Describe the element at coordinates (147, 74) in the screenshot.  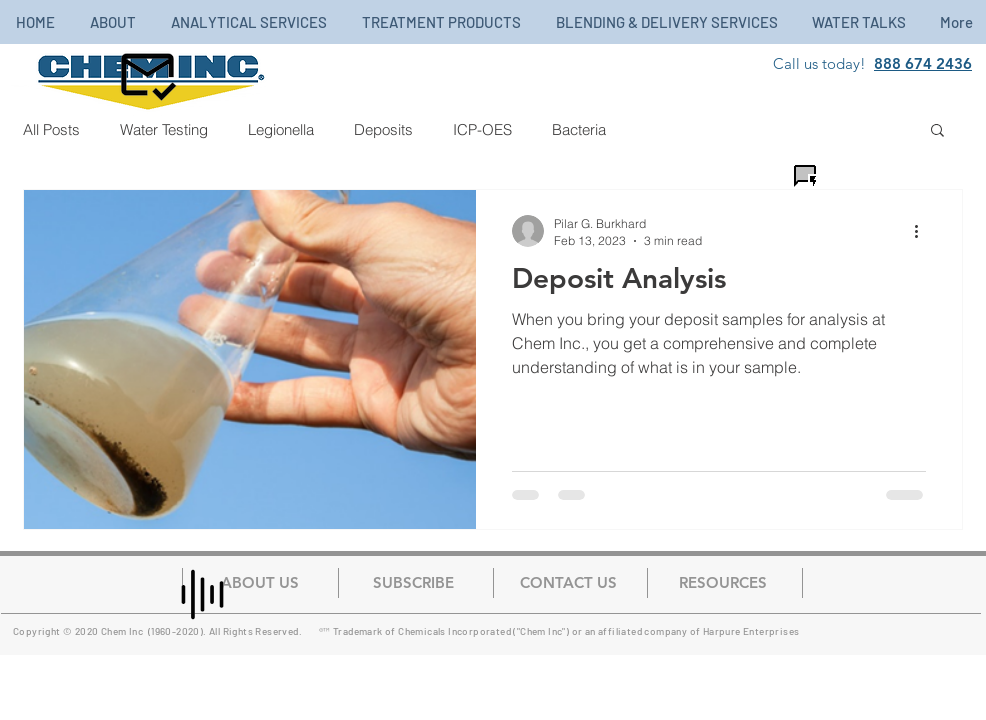
I see `mark an email as read` at that location.